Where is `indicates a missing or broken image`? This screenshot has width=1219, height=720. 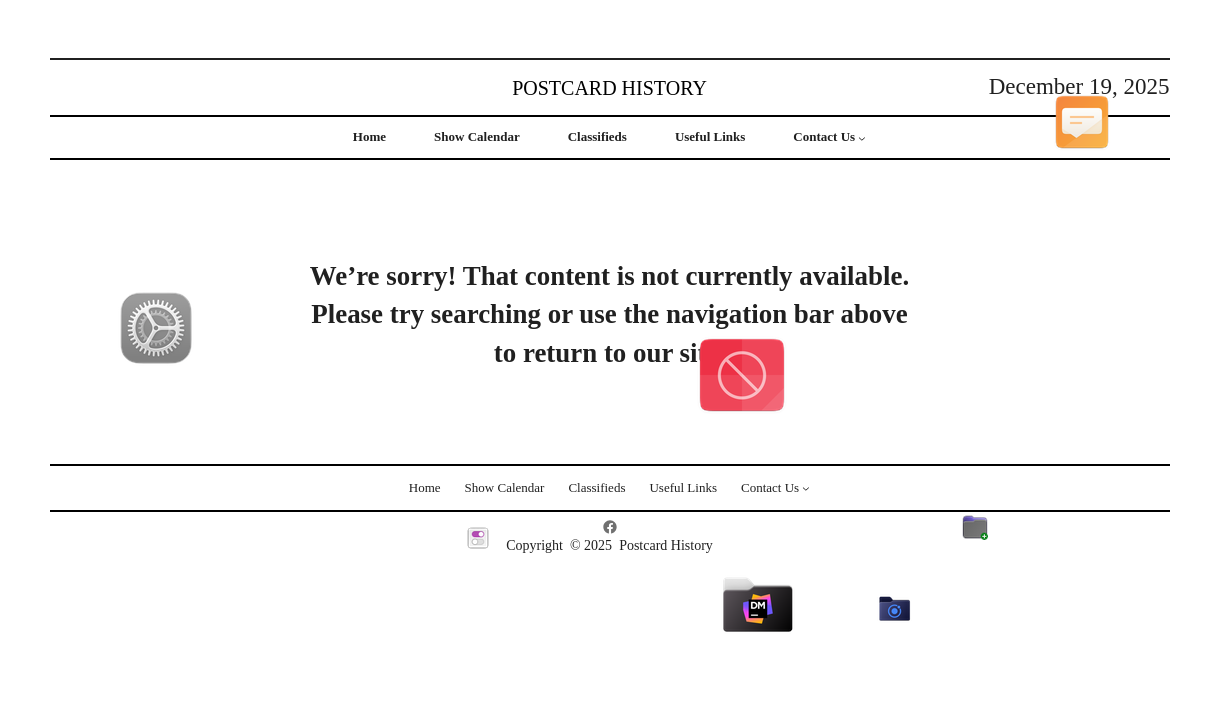 indicates a missing or broken image is located at coordinates (742, 372).